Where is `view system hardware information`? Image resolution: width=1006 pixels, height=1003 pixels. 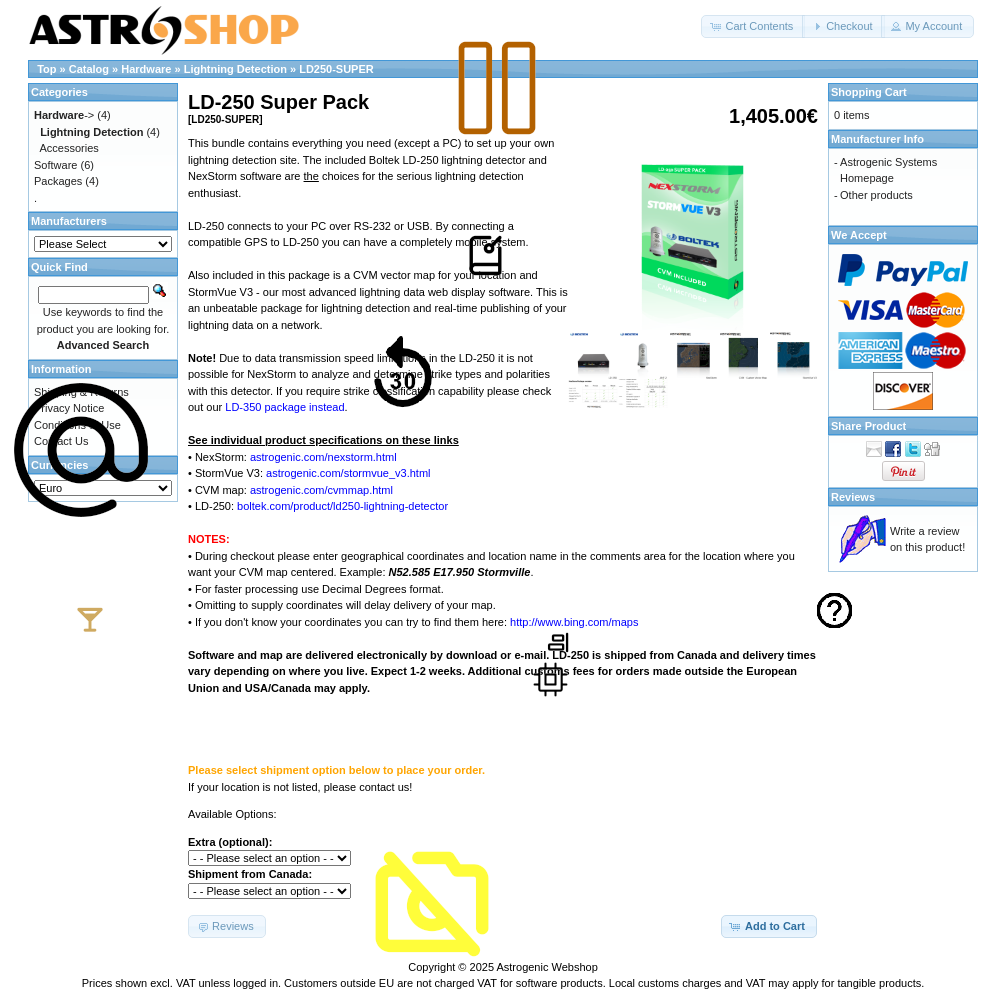
view system hardware information is located at coordinates (550, 679).